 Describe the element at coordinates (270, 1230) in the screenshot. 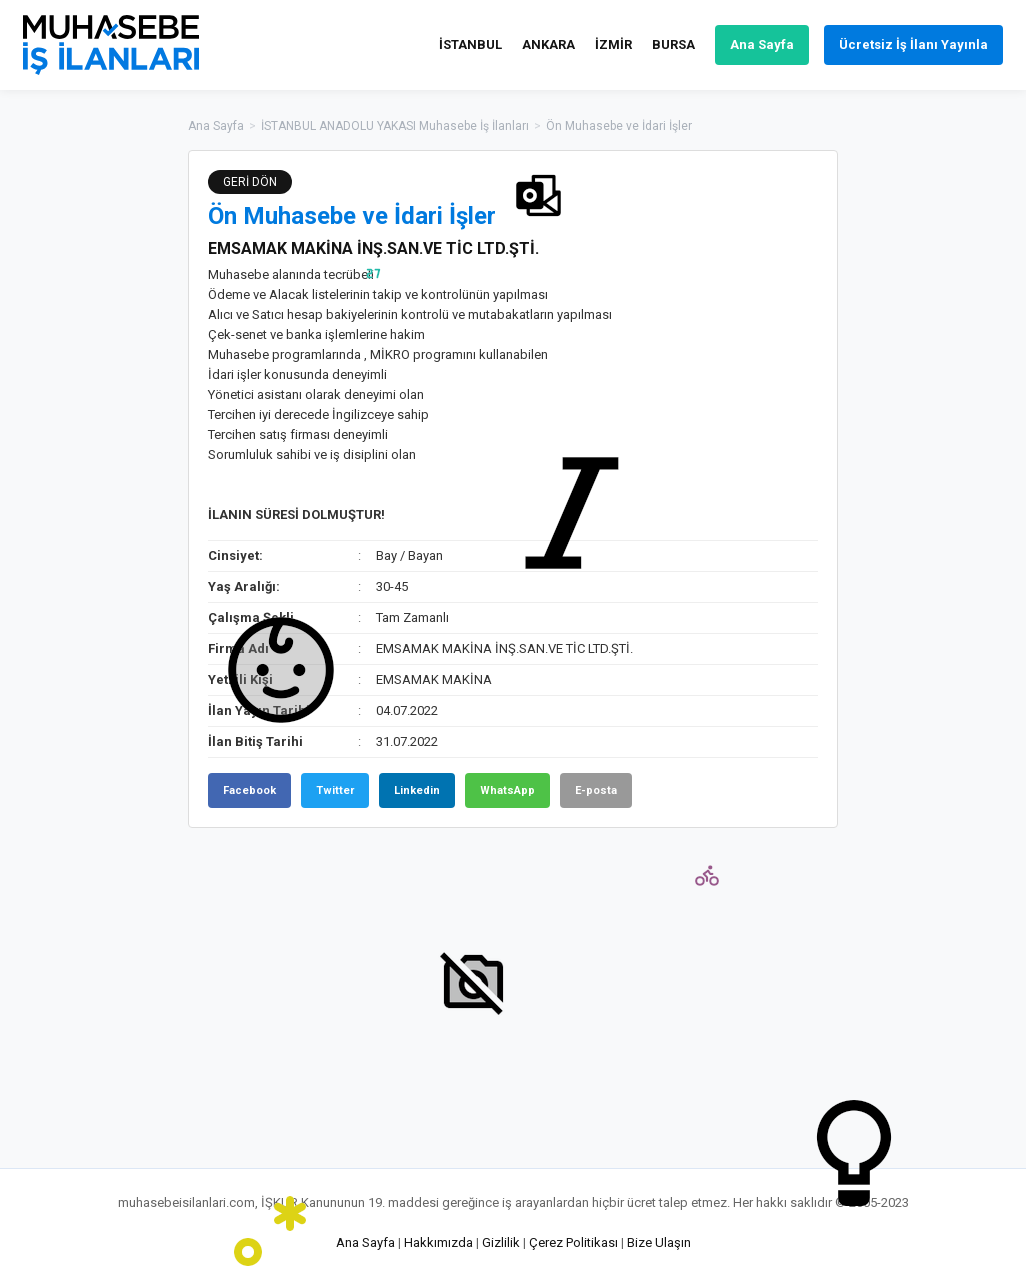

I see `toggle regular expression search mode` at that location.